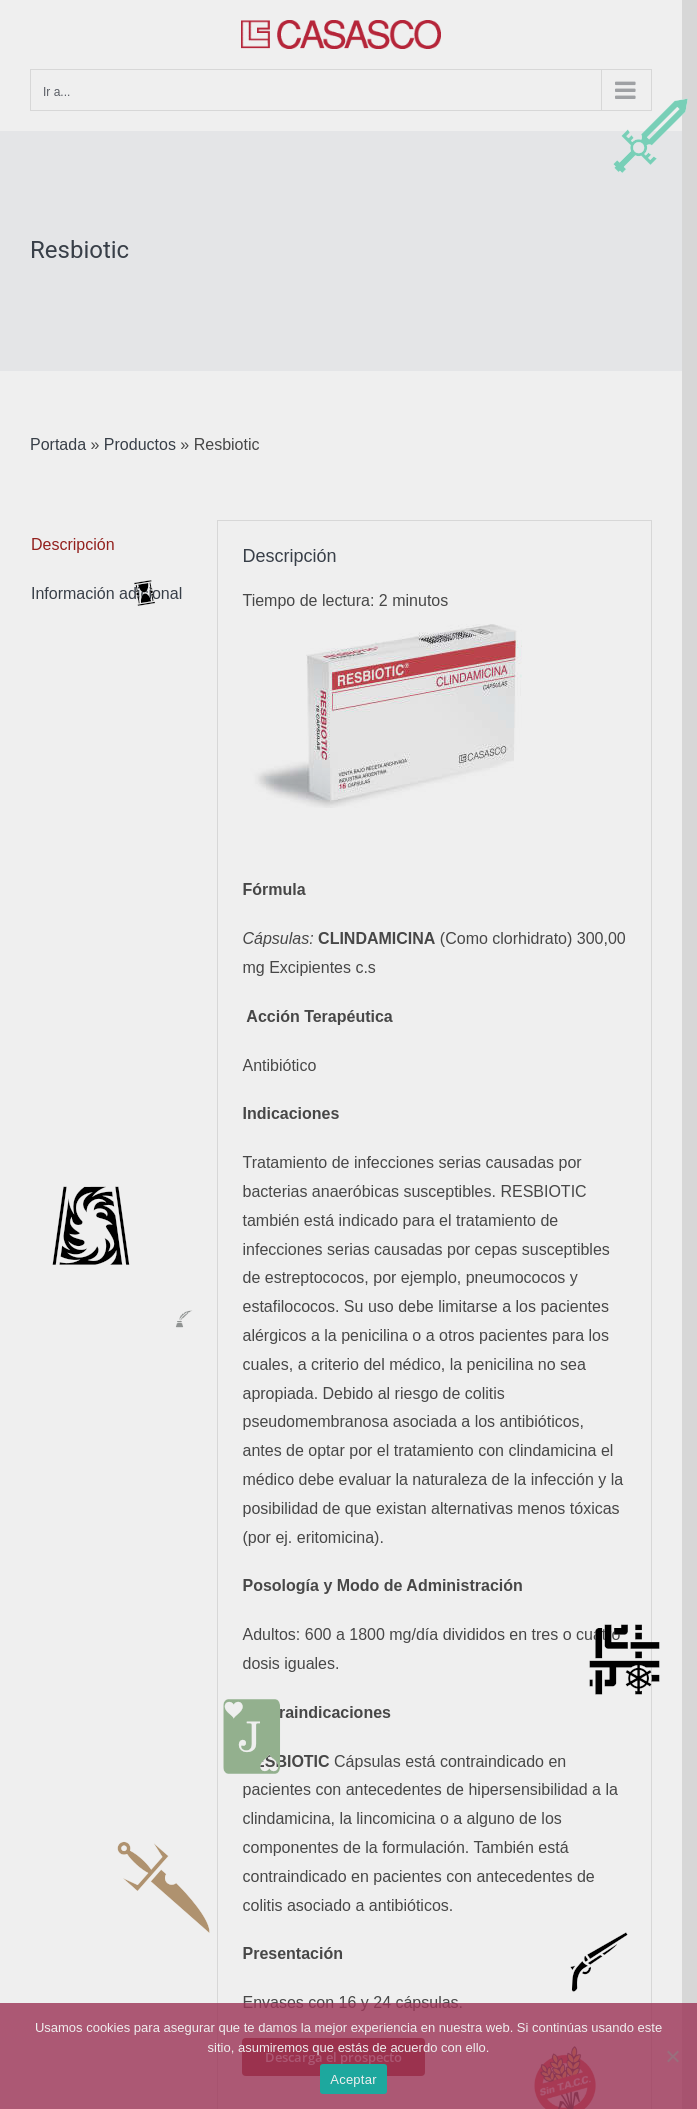 The width and height of the screenshot is (697, 2109). Describe the element at coordinates (624, 1659) in the screenshot. I see `access plumbing or pipe-based puzzle game` at that location.